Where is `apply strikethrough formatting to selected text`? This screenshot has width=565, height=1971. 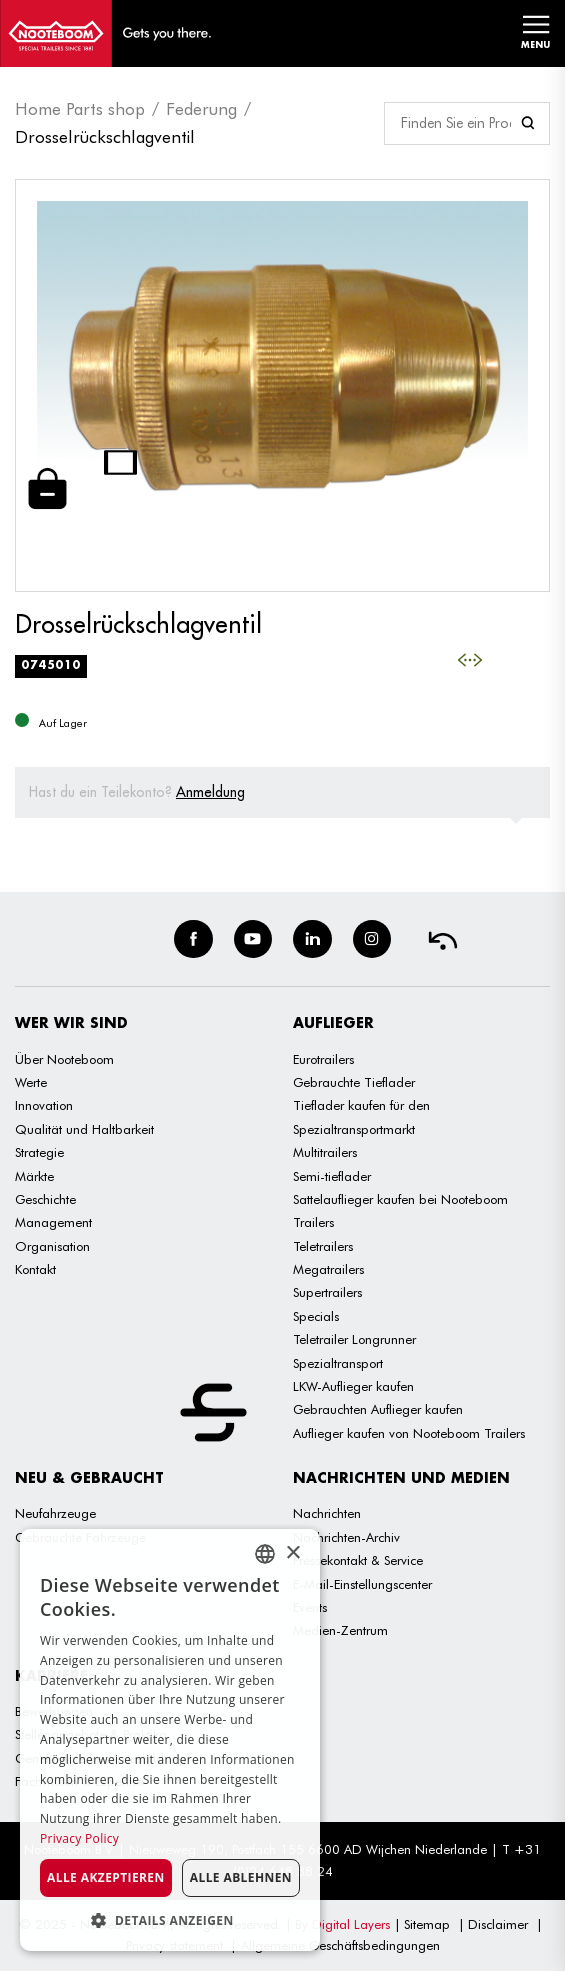
apply strikethrough formatting to selected text is located at coordinates (213, 1412).